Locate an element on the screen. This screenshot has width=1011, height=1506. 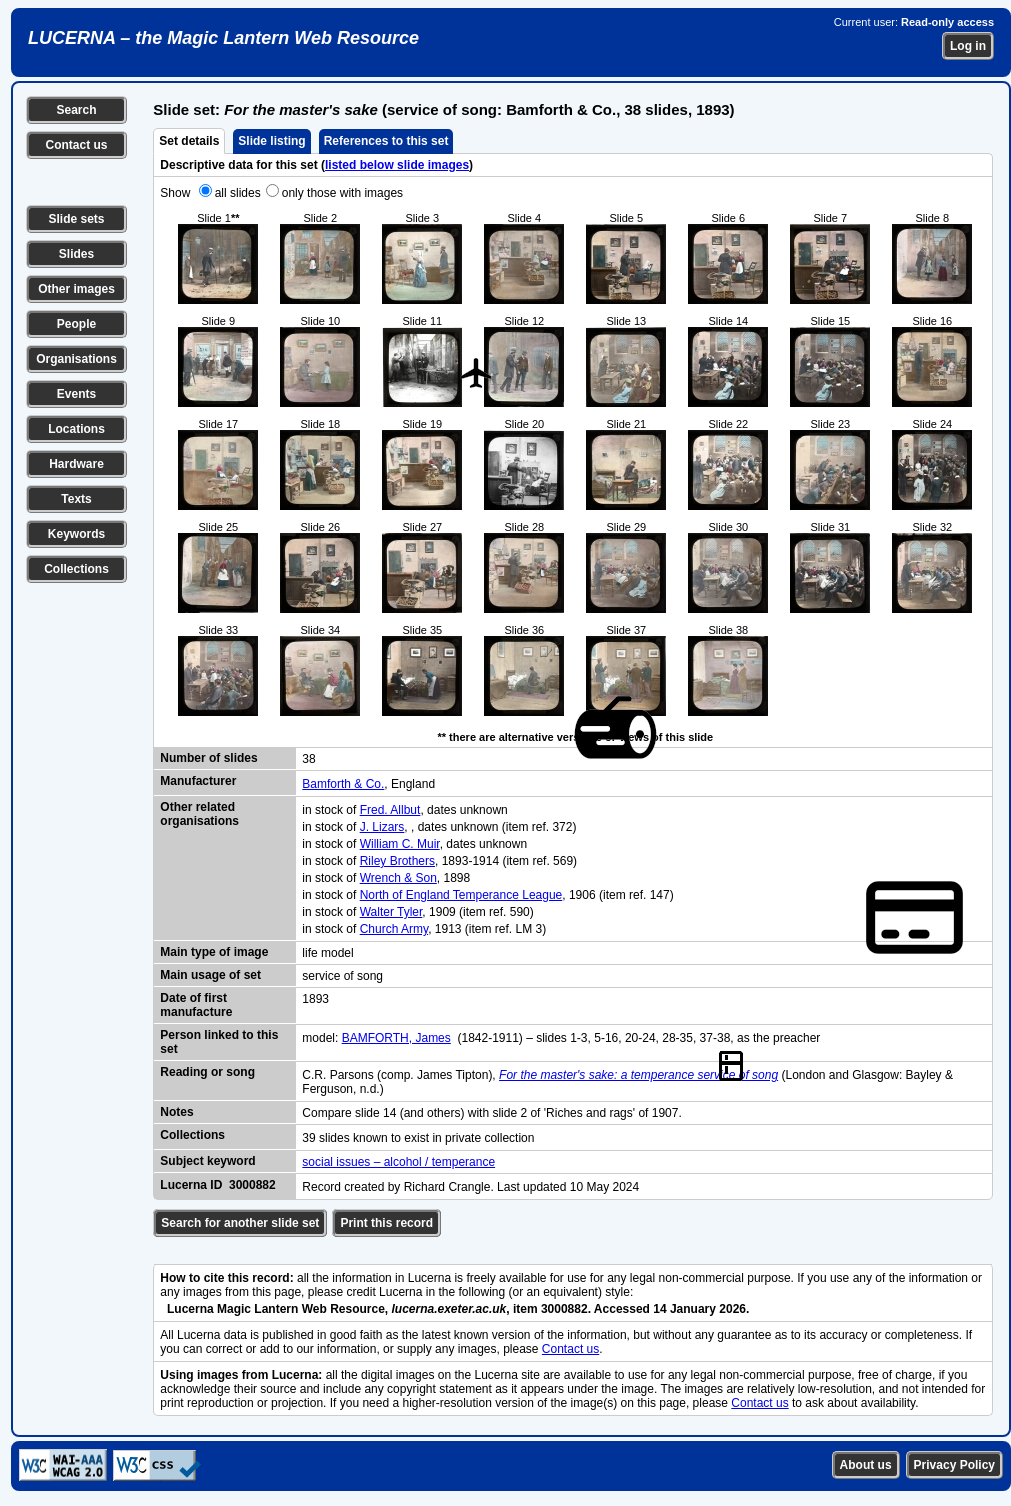
view system logs or activity history is located at coordinates (615, 731).